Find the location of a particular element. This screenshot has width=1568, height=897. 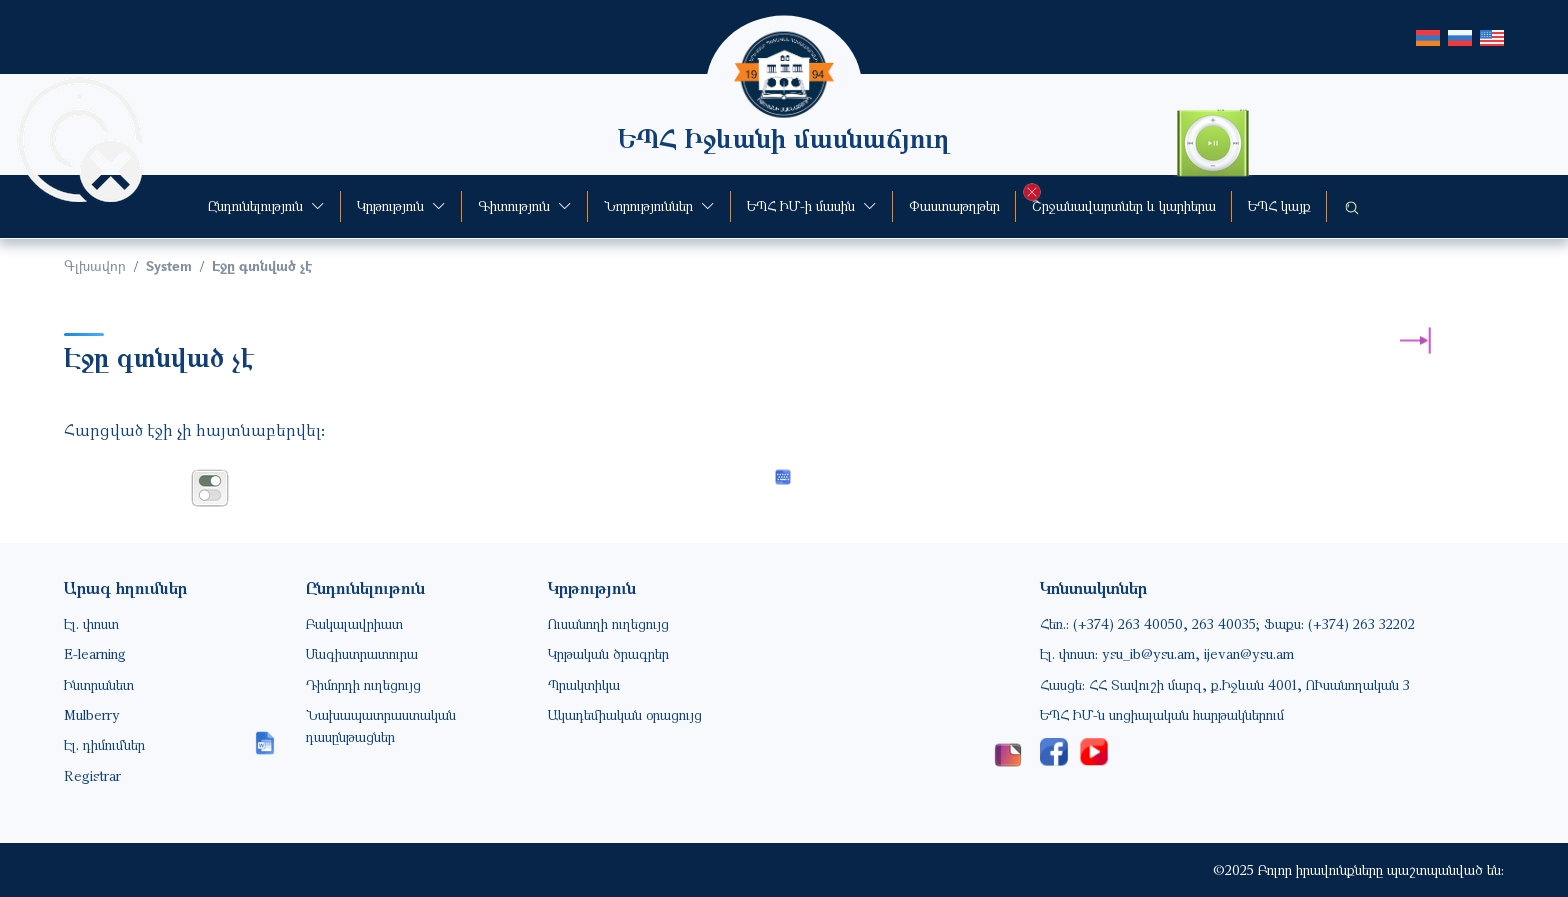

change desktop wallpaper settings is located at coordinates (1008, 755).